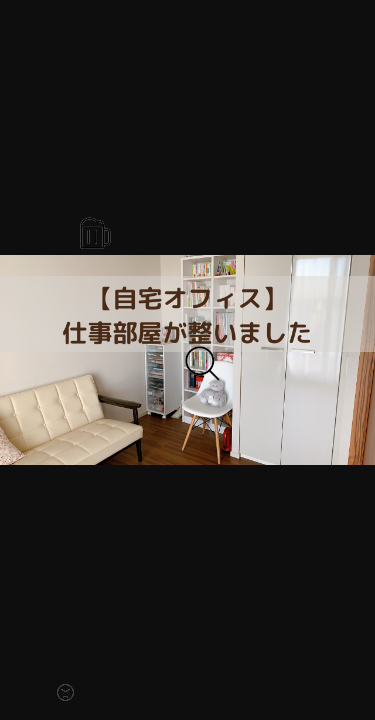 This screenshot has width=375, height=720. What do you see at coordinates (93, 234) in the screenshot?
I see `view nearby bars or breweries` at bounding box center [93, 234].